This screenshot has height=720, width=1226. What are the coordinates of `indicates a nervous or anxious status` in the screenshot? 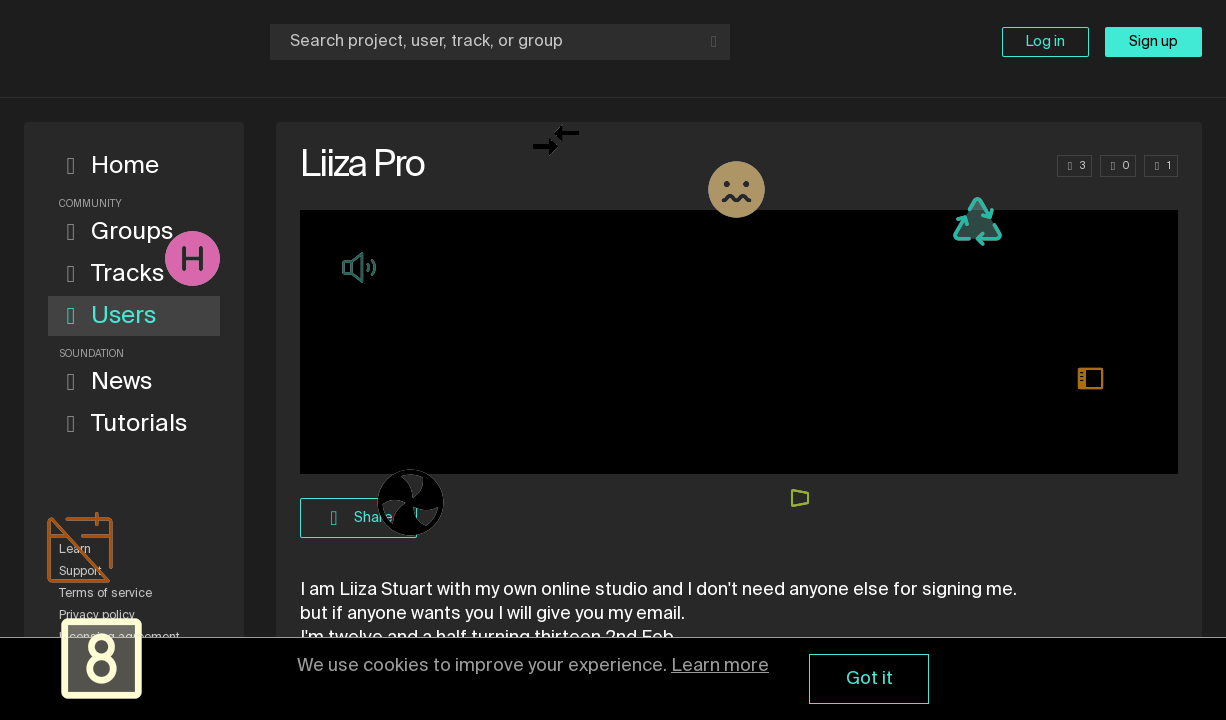 It's located at (736, 189).